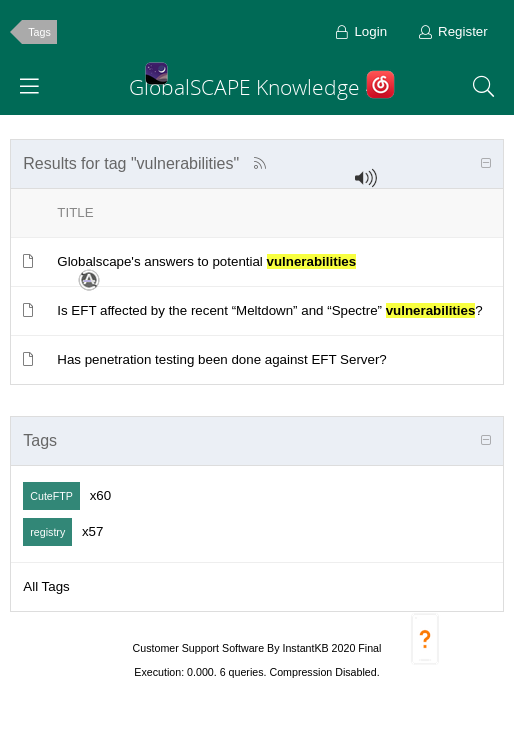 The height and width of the screenshot is (732, 514). Describe the element at coordinates (380, 84) in the screenshot. I see `open netease cloud music app` at that location.